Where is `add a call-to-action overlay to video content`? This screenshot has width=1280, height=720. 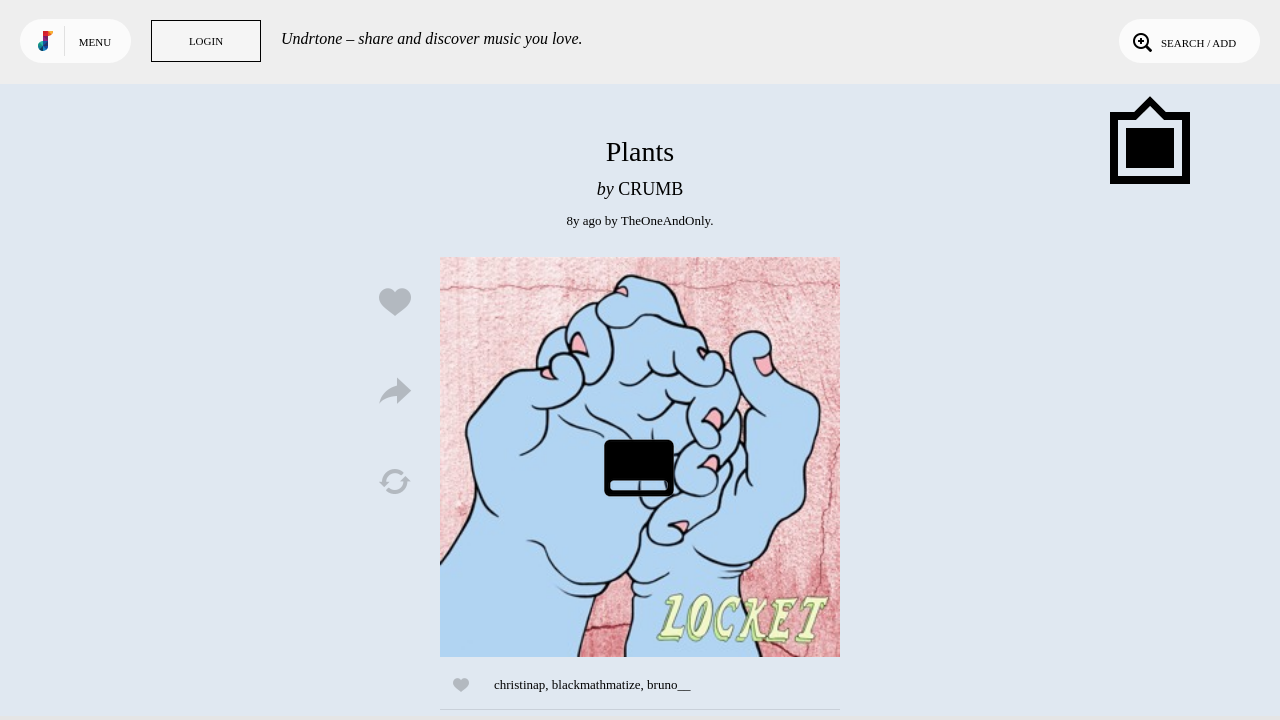
add a call-to-action overlay to video content is located at coordinates (639, 468).